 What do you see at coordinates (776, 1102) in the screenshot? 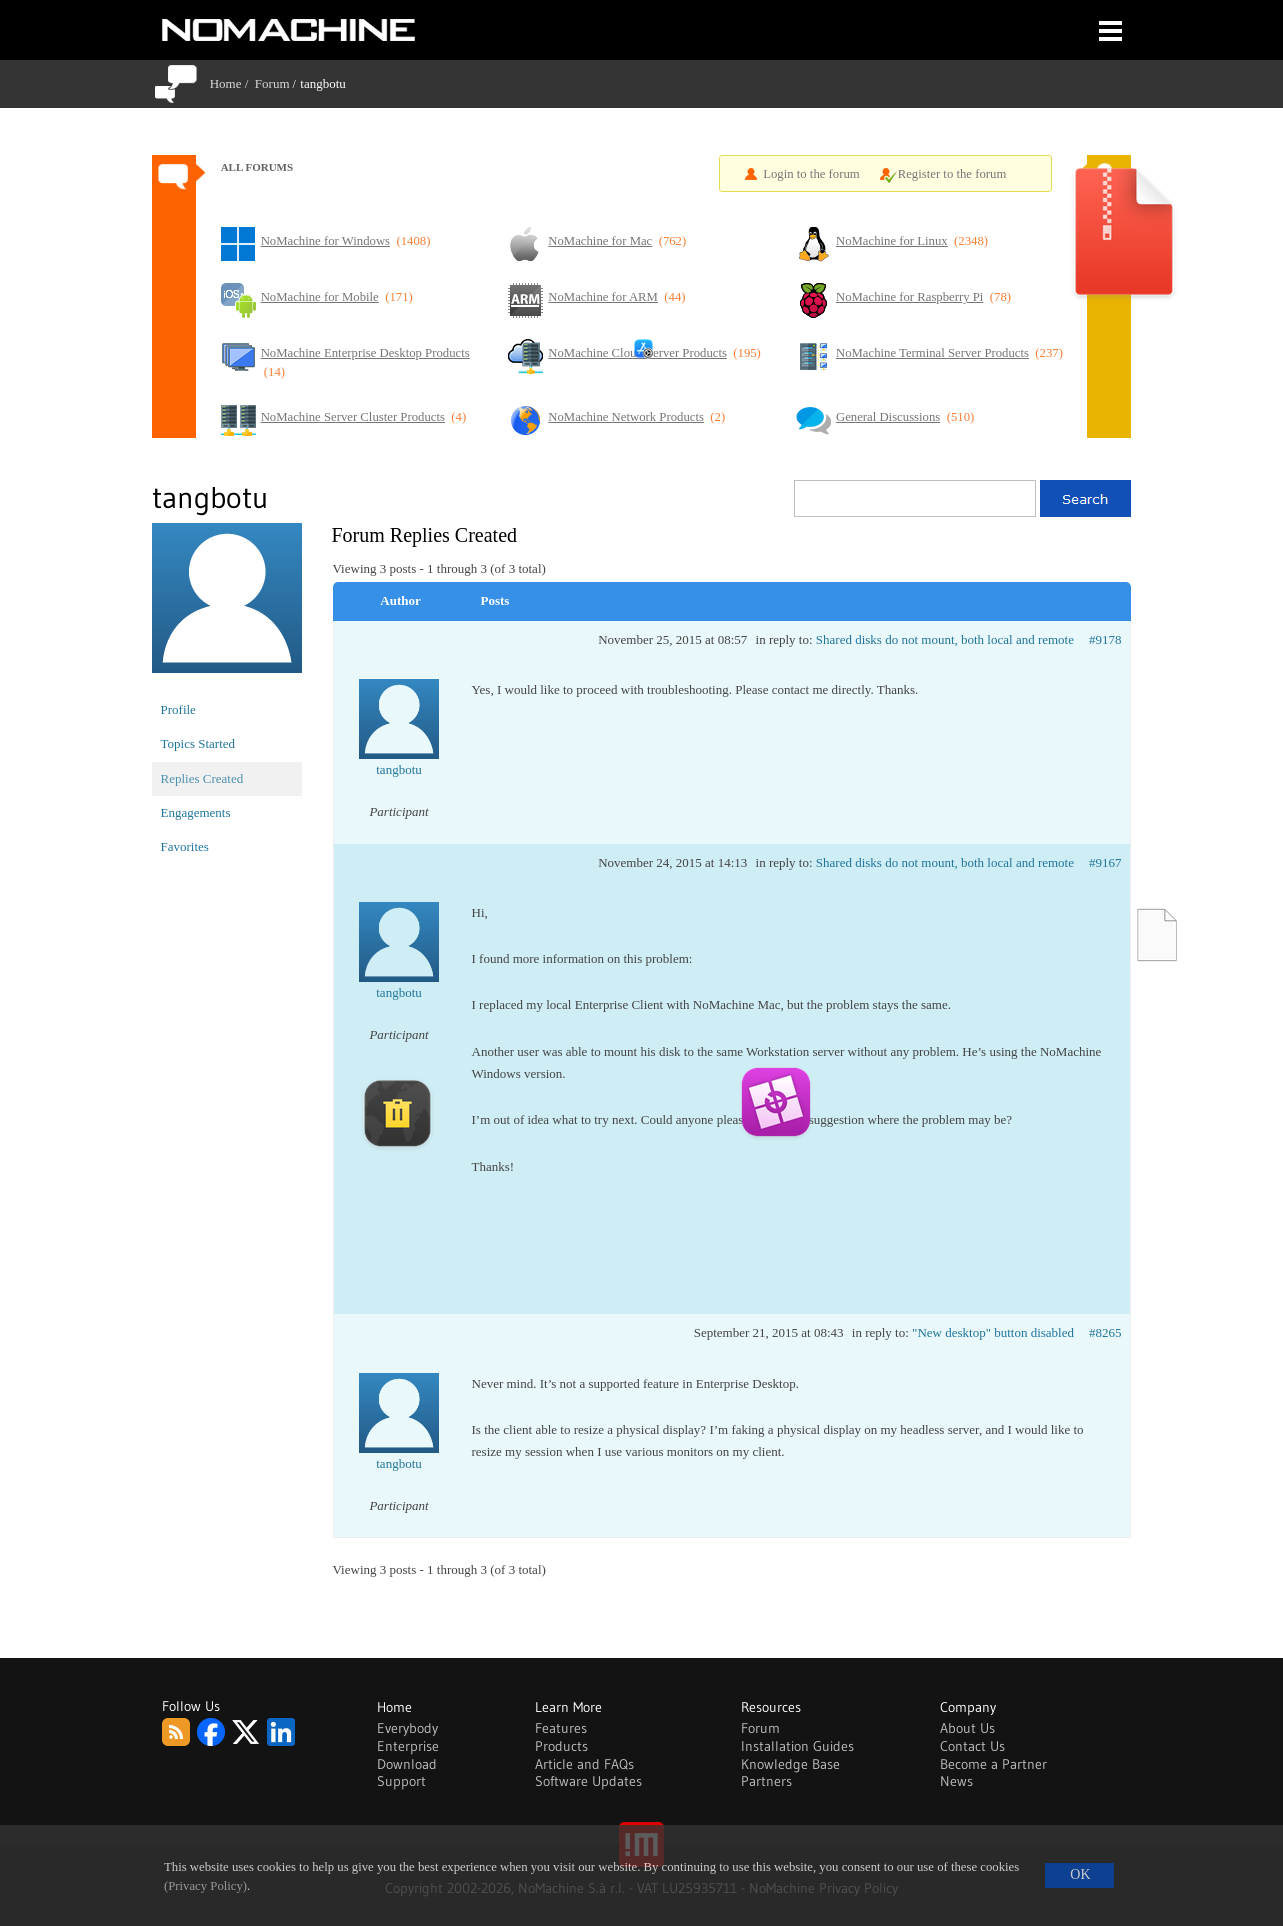
I see `open wallstreet control app` at bounding box center [776, 1102].